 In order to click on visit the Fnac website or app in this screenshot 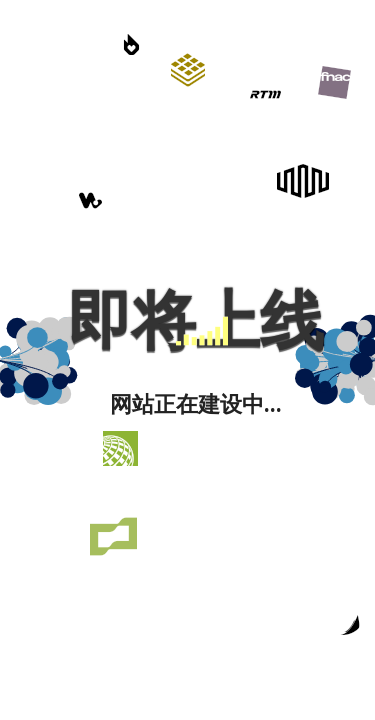, I will do `click(334, 82)`.